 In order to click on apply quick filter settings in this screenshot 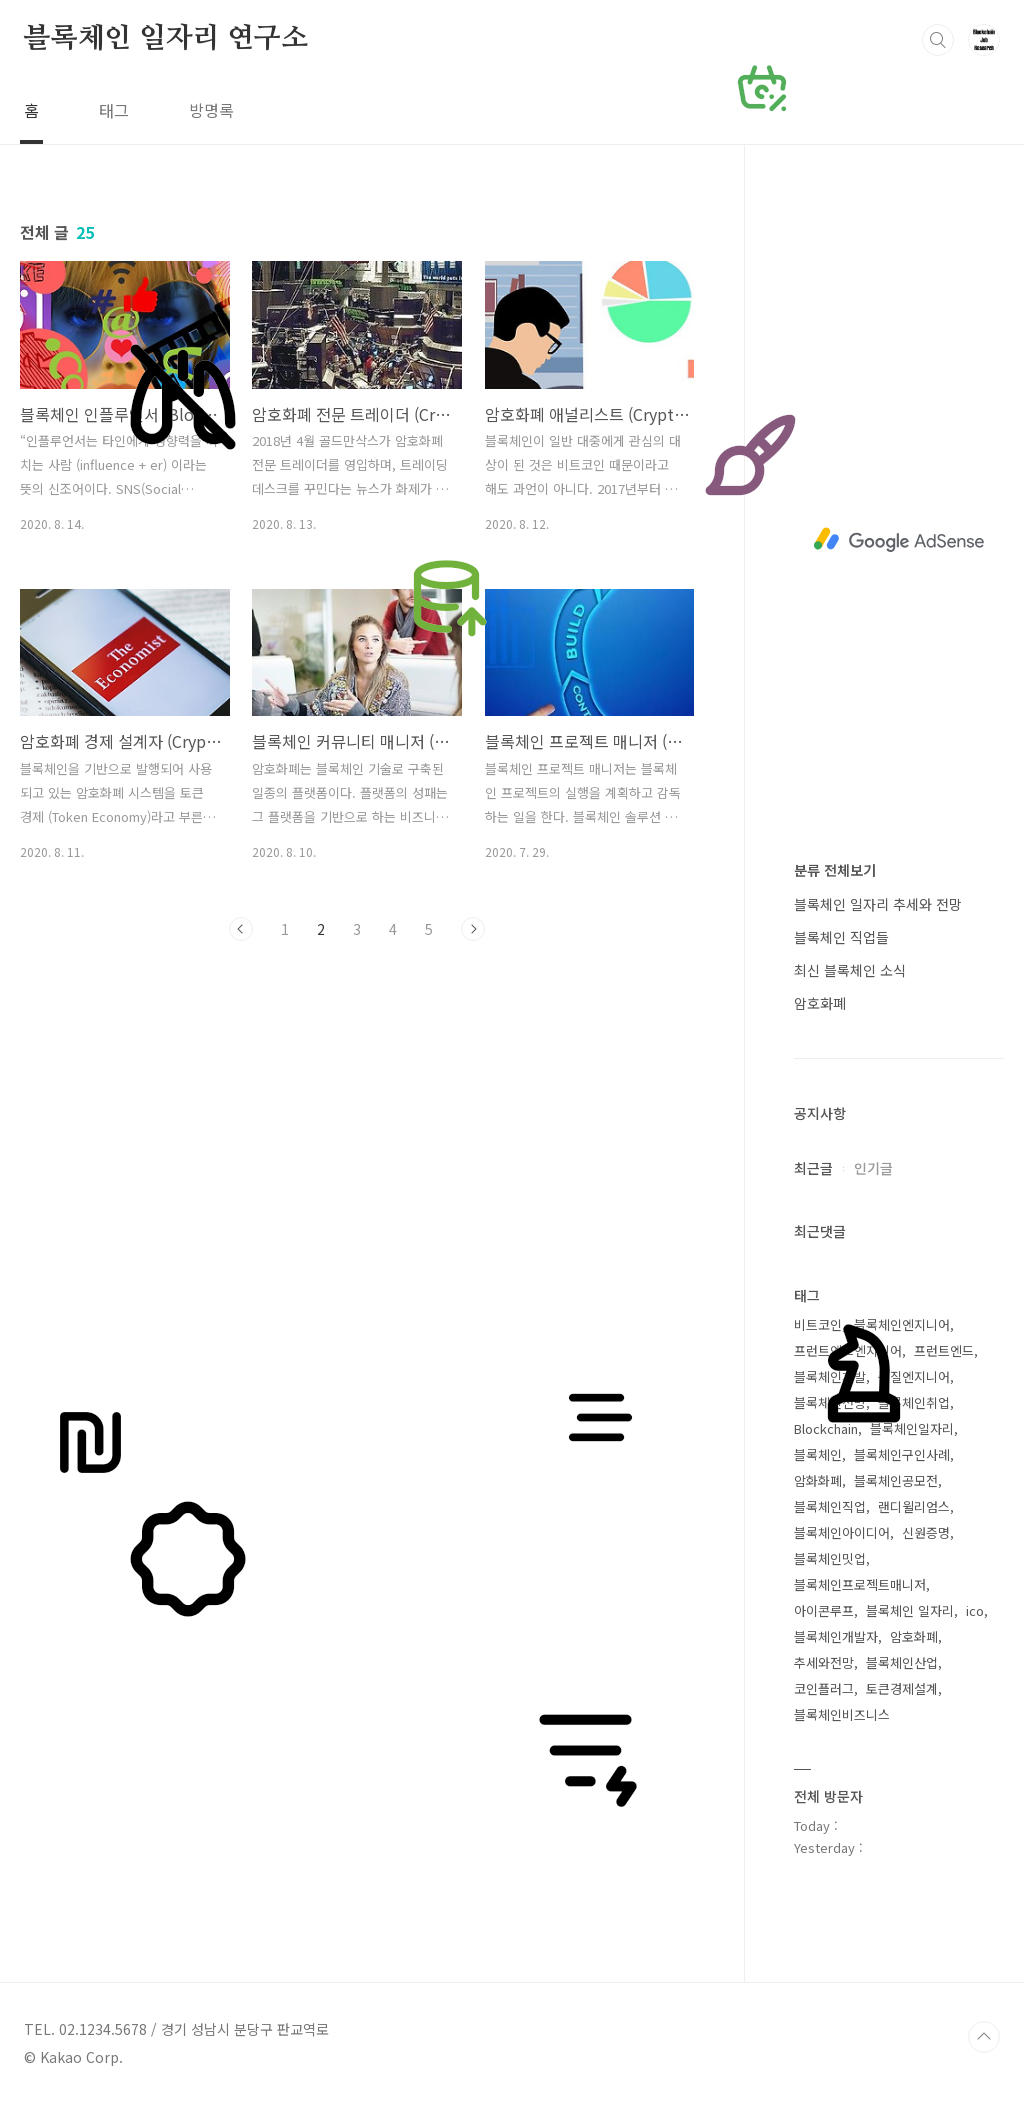, I will do `click(585, 1750)`.